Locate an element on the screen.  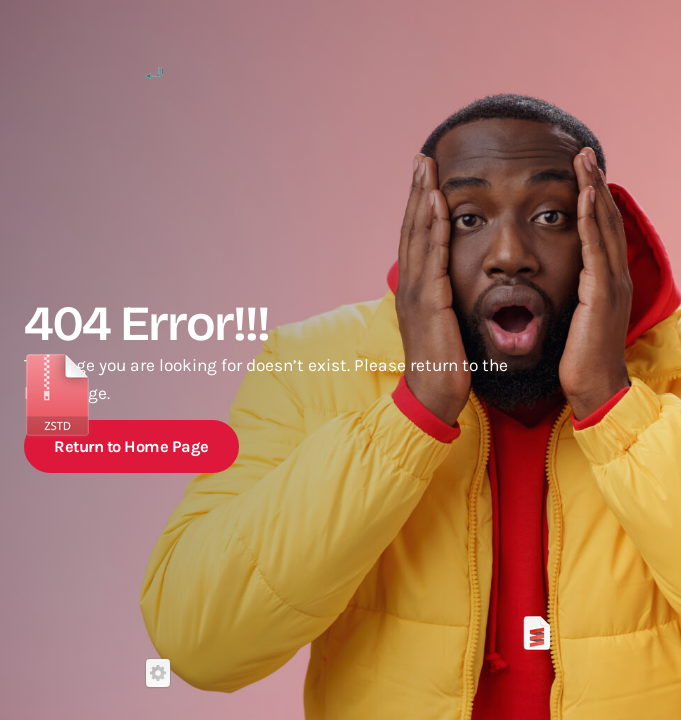
reply to all recipients of an email is located at coordinates (154, 72).